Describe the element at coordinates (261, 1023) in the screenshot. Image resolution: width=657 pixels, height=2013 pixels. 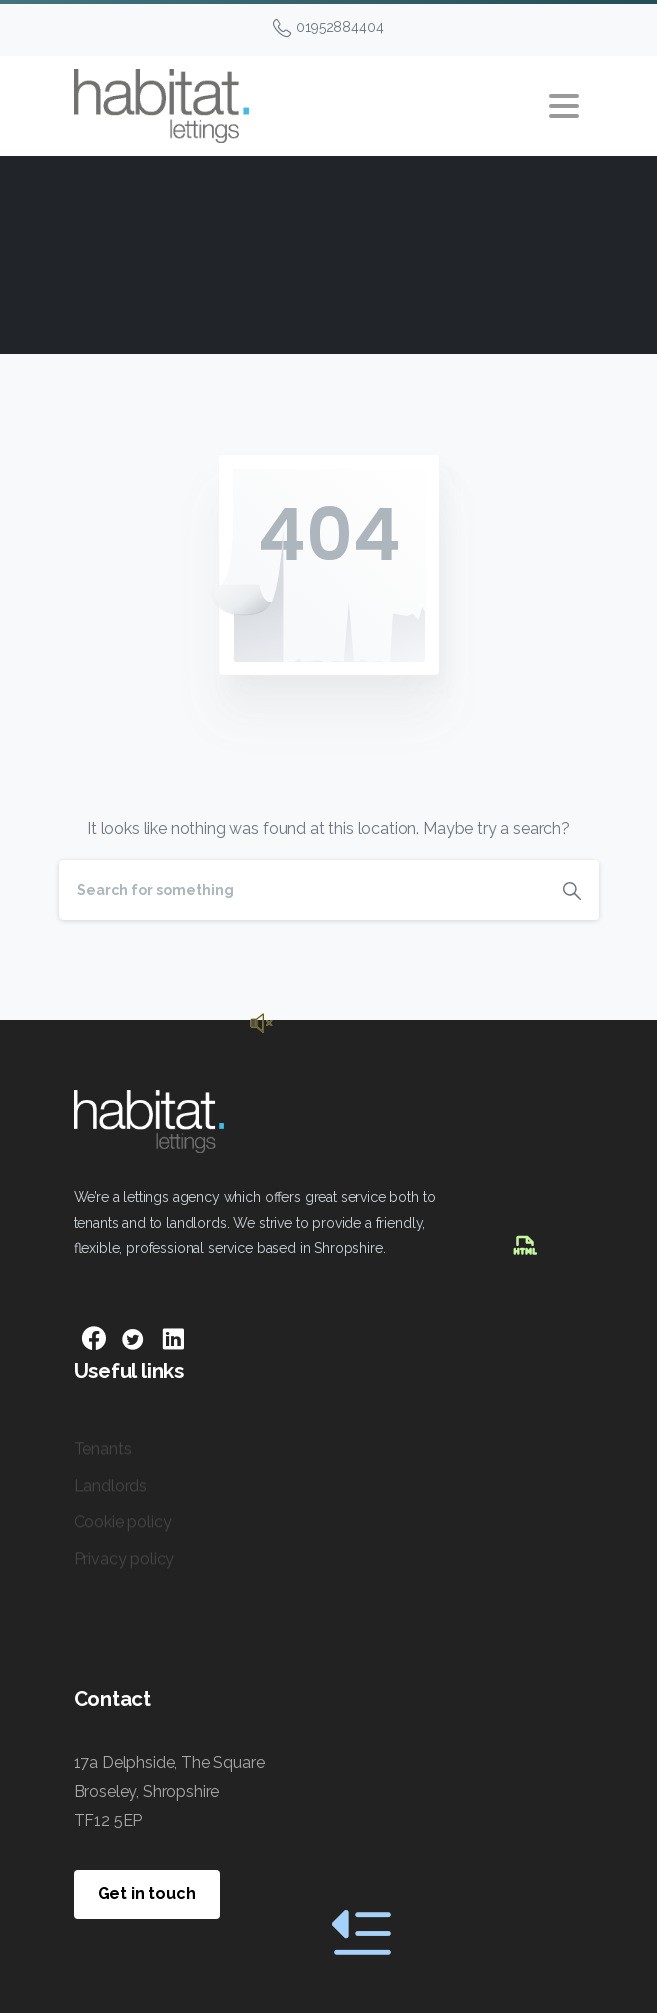
I see `mute audio or sound` at that location.